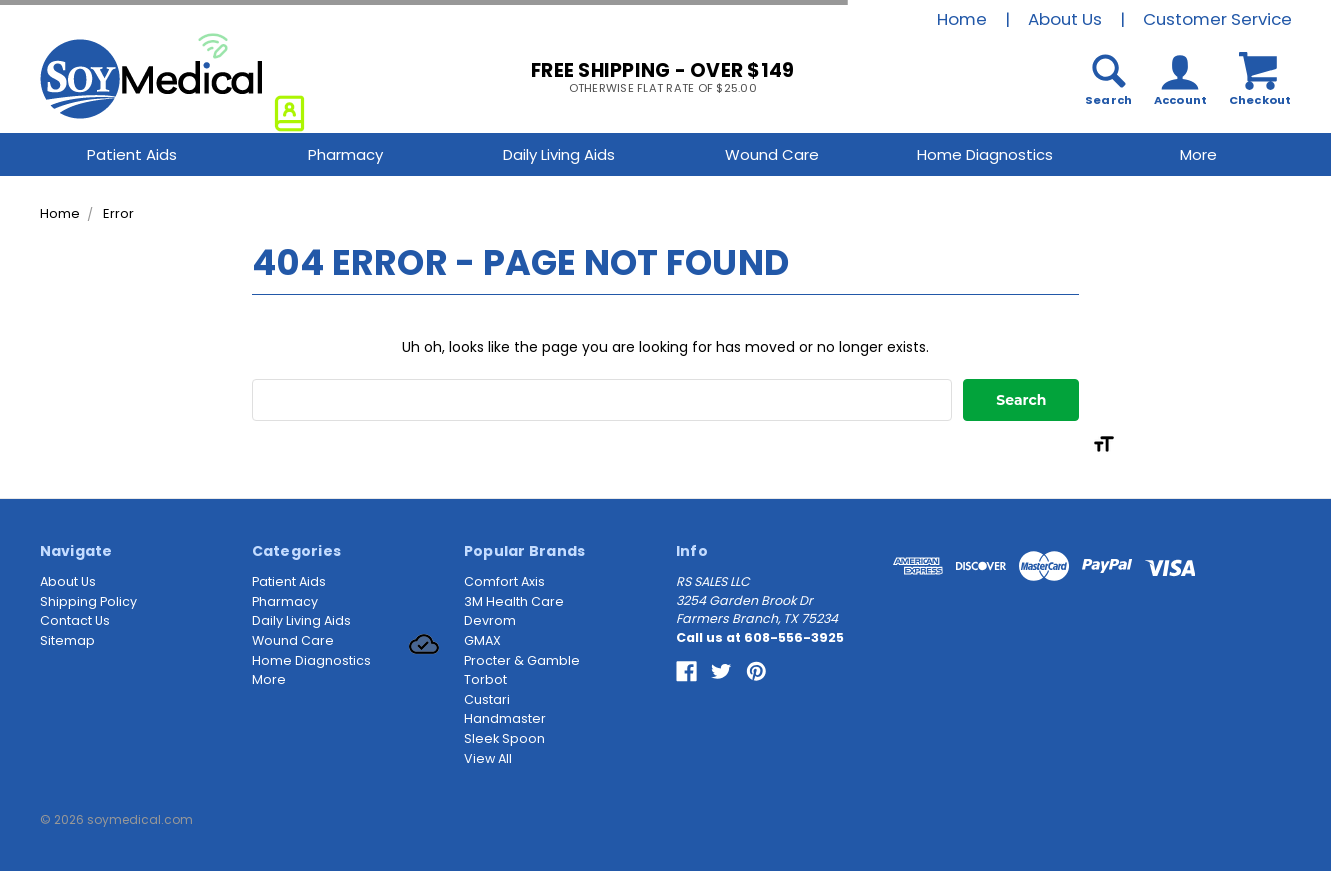 This screenshot has width=1331, height=871. What do you see at coordinates (1103, 444) in the screenshot?
I see `adjust text size settings` at bounding box center [1103, 444].